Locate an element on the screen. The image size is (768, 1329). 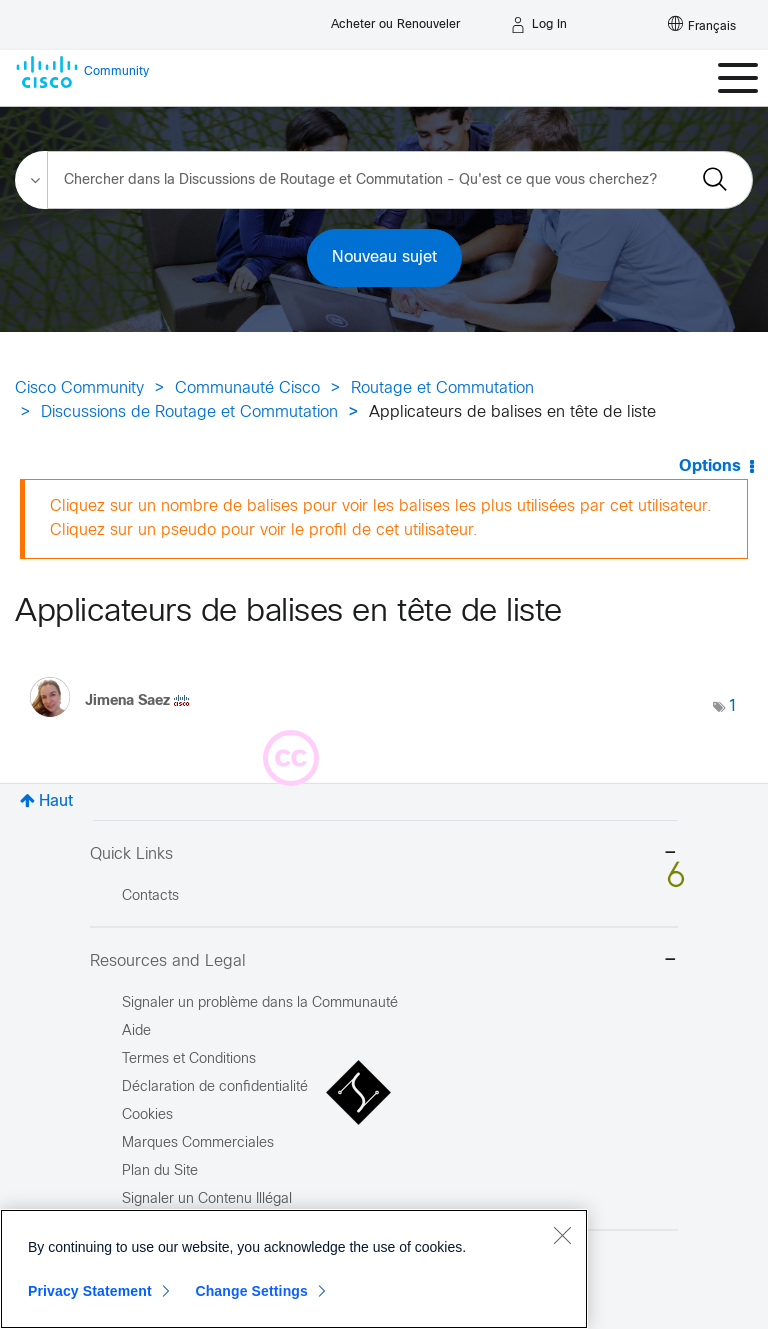
svg.js library logo is located at coordinates (358, 1092).